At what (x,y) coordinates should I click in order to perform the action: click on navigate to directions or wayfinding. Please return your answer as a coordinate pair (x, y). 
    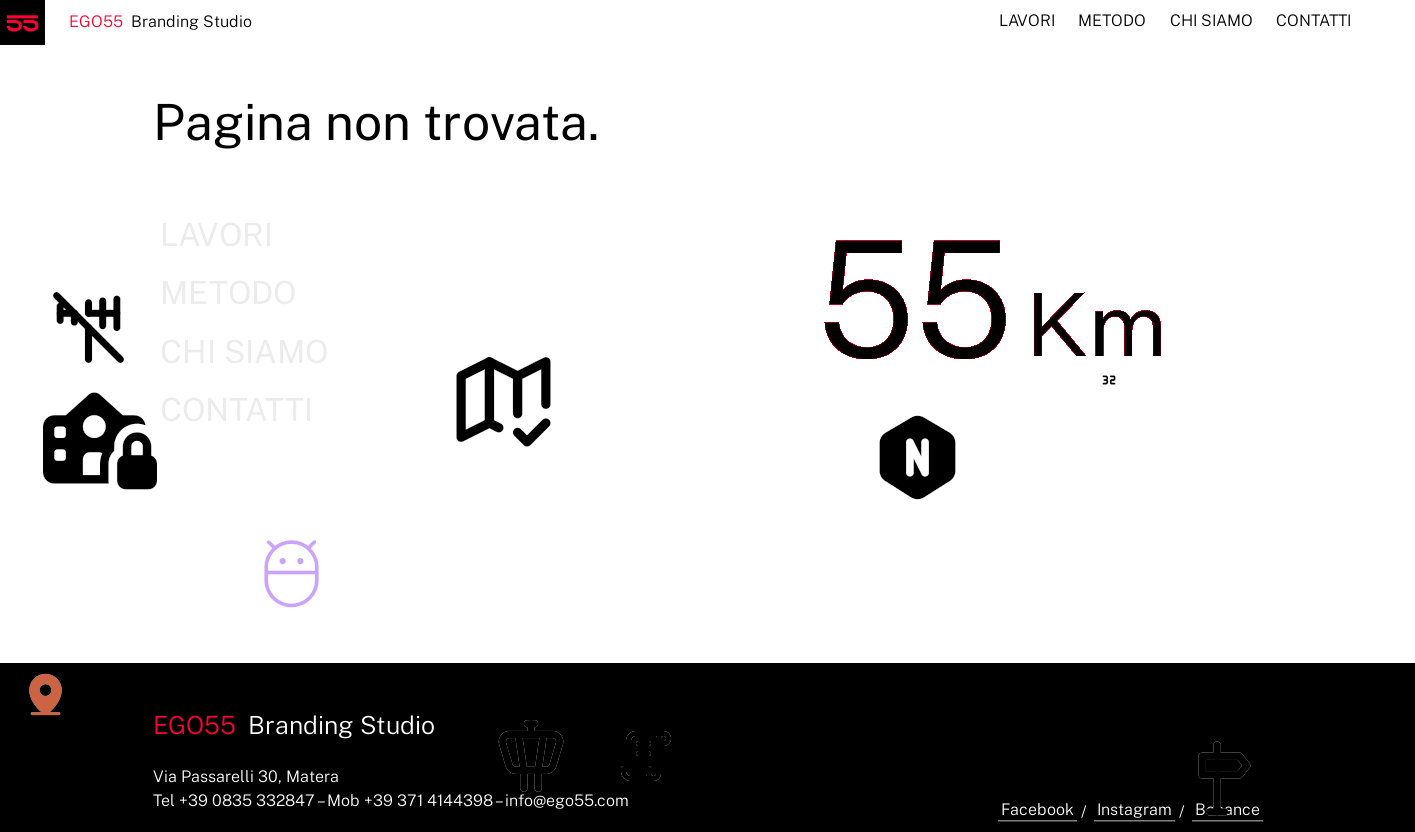
    Looking at the image, I should click on (1224, 778).